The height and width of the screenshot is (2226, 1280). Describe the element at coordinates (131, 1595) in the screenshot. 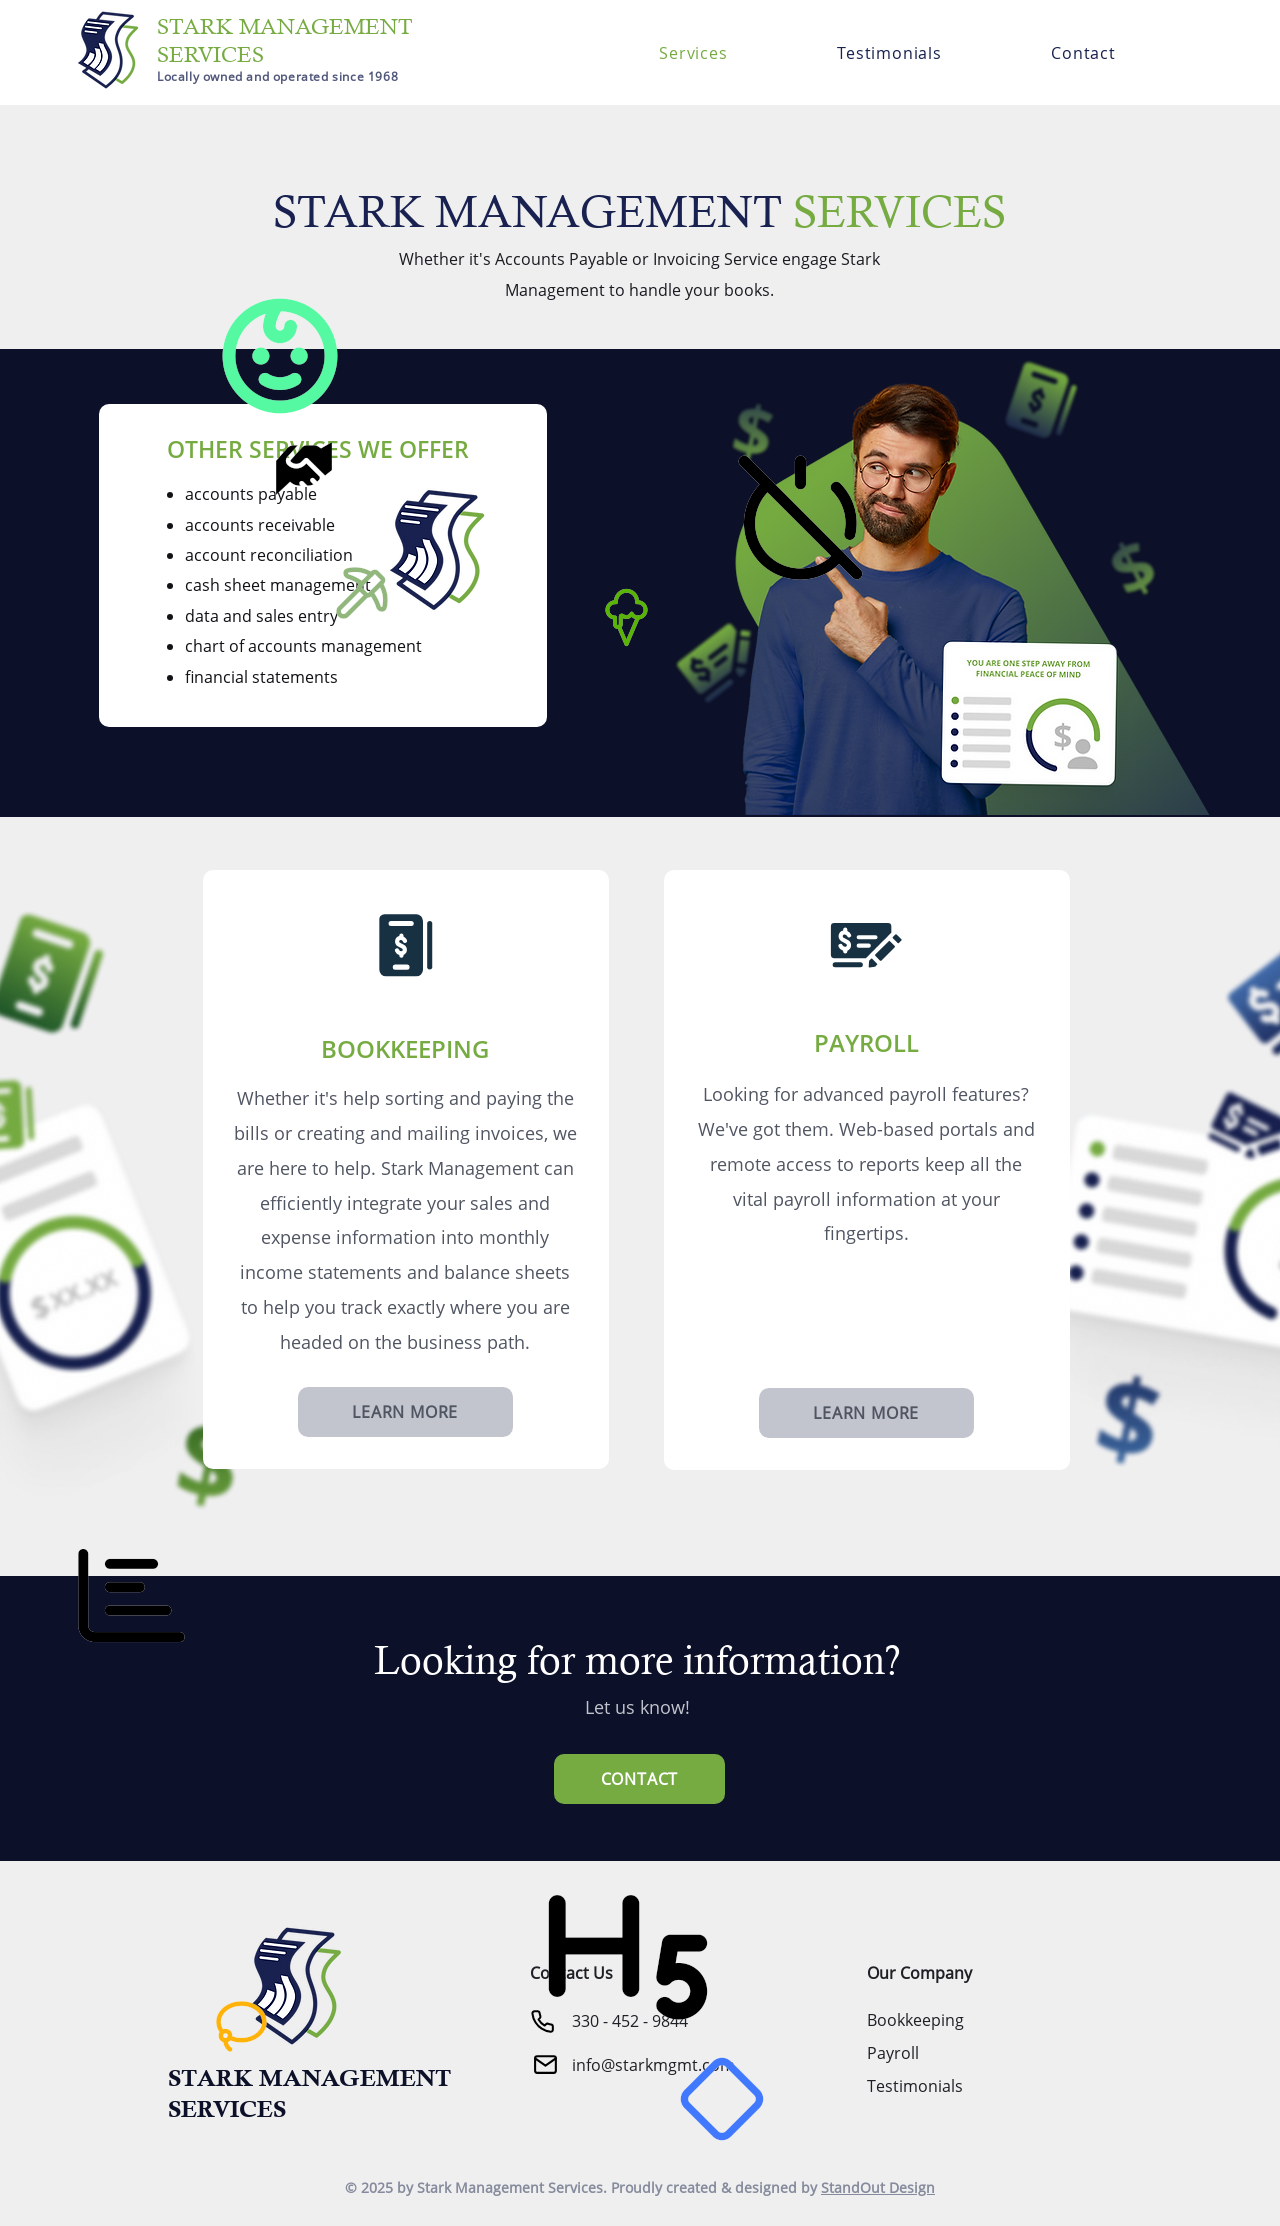

I see `view analytics or statistics` at that location.